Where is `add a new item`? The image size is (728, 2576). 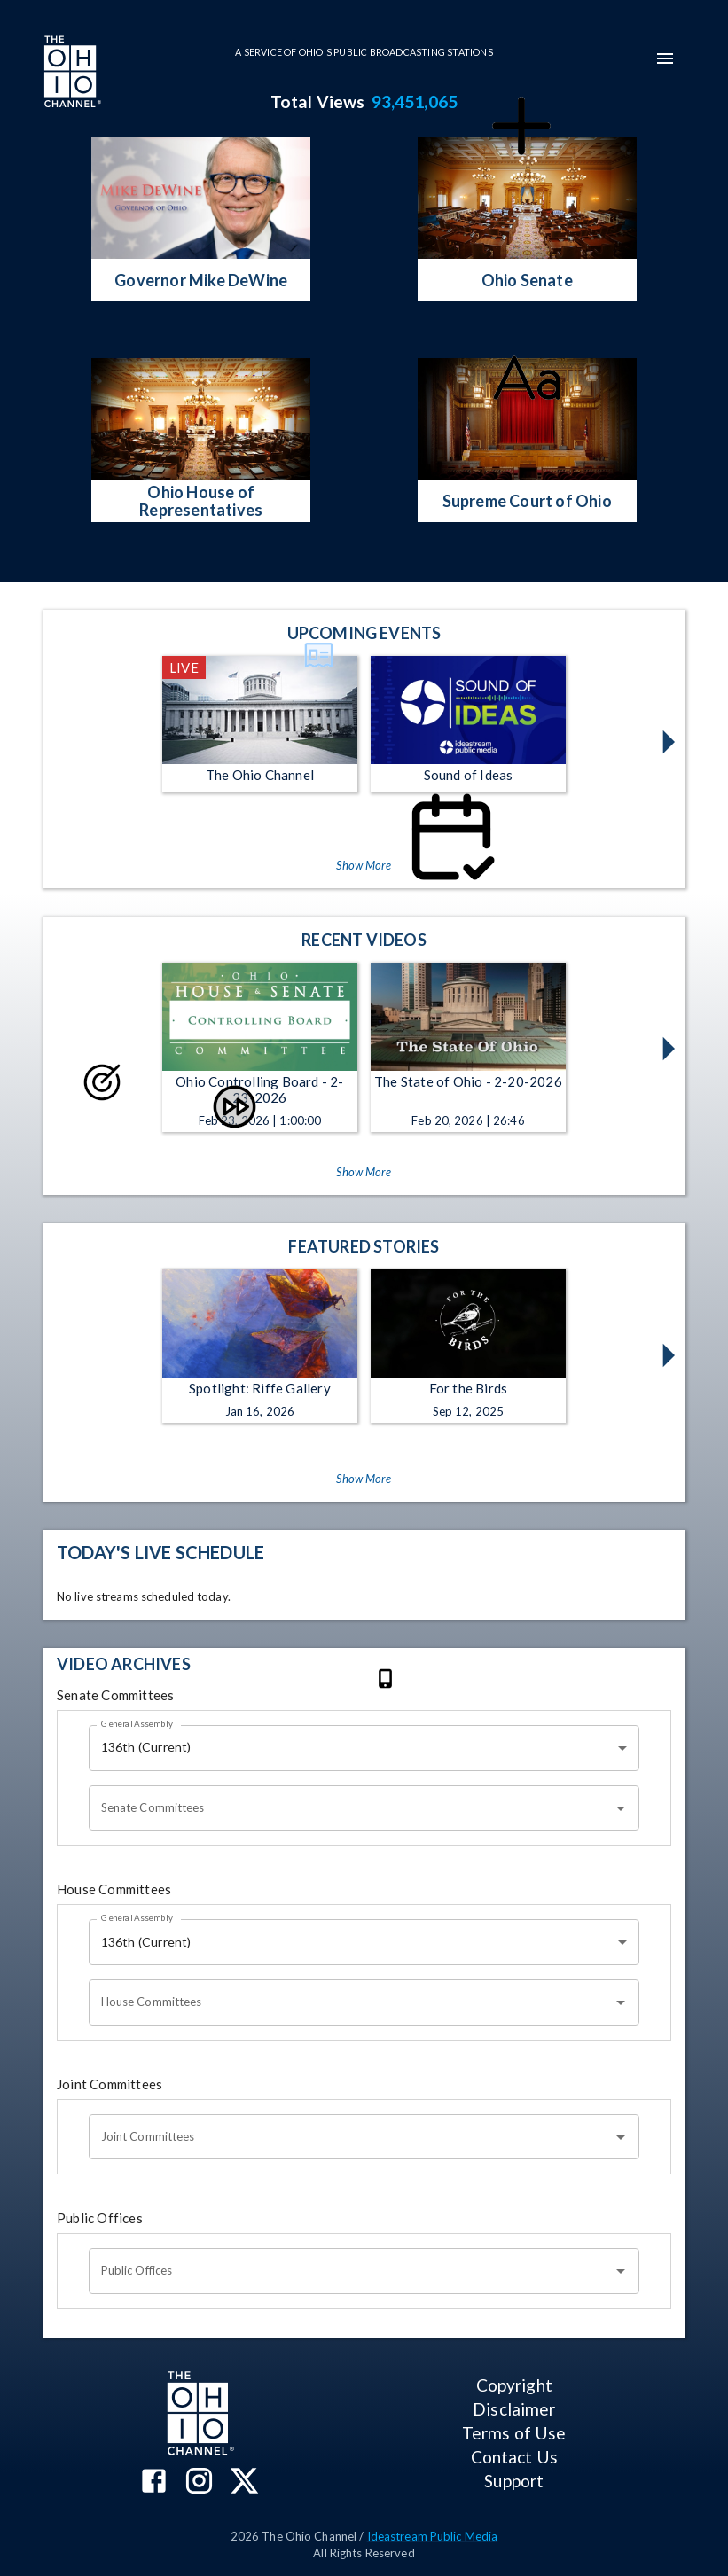 add a new item is located at coordinates (521, 126).